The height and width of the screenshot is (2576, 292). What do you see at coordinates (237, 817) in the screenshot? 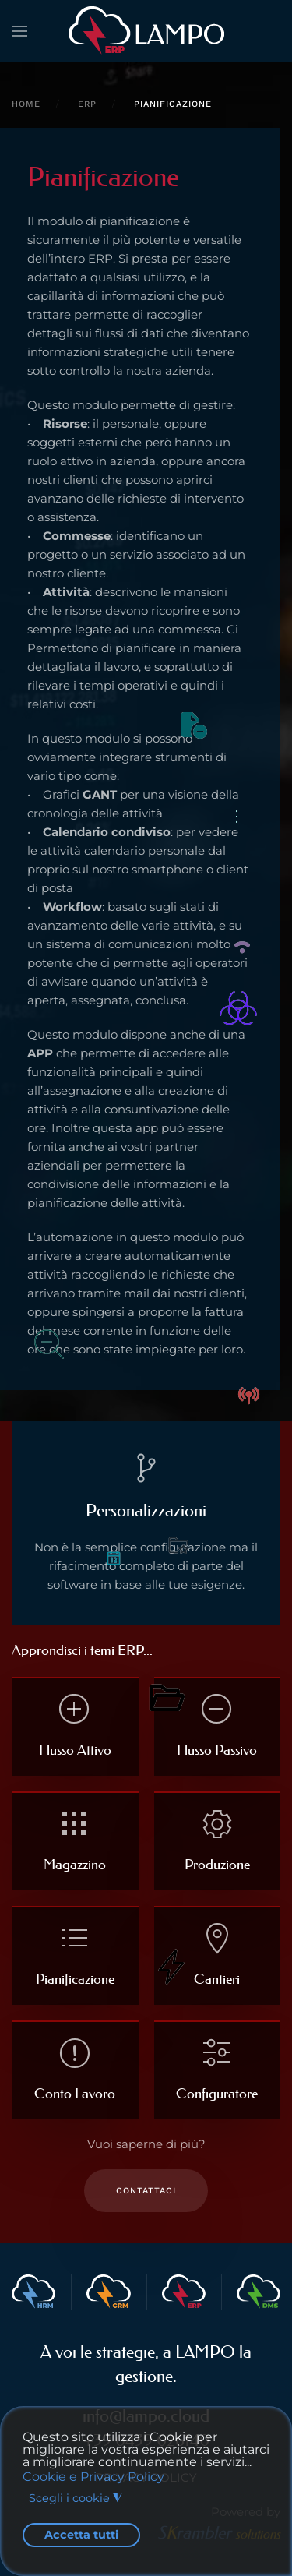
I see `open more options menu` at bounding box center [237, 817].